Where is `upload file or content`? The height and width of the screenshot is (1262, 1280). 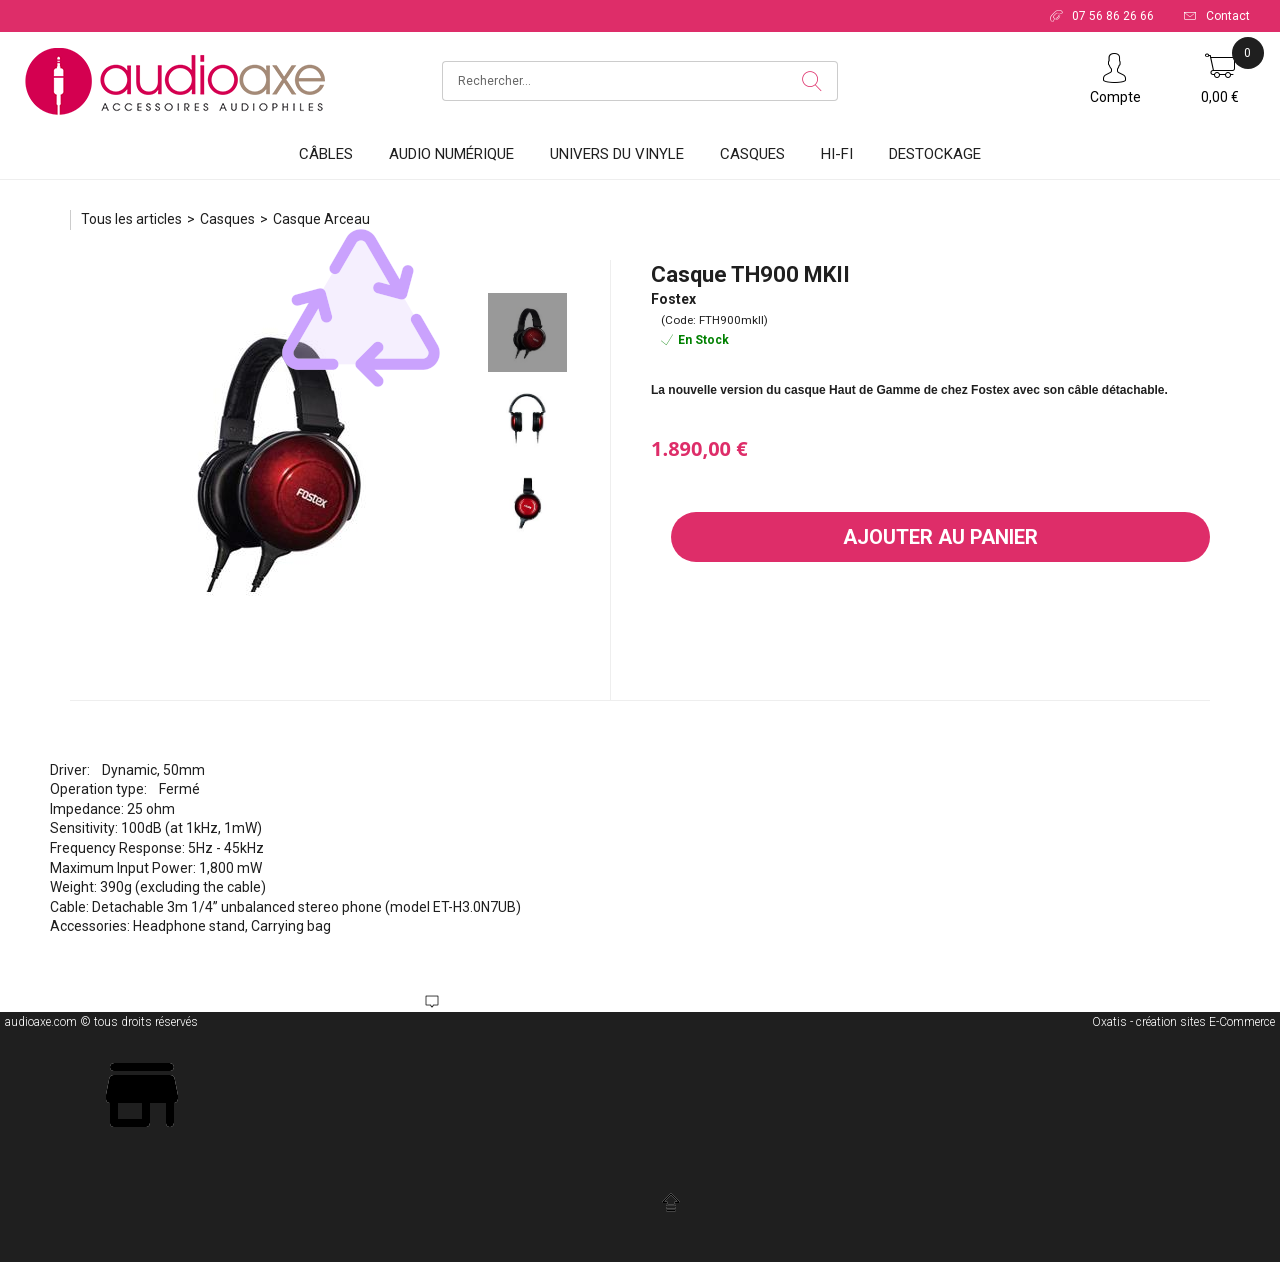
upload file or content is located at coordinates (671, 1203).